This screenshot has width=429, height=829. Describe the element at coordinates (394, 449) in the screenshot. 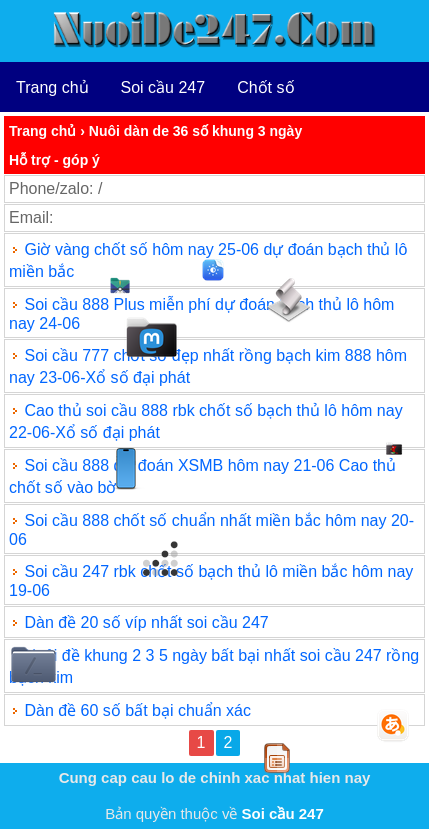

I see `open BSD-related files or projects` at that location.